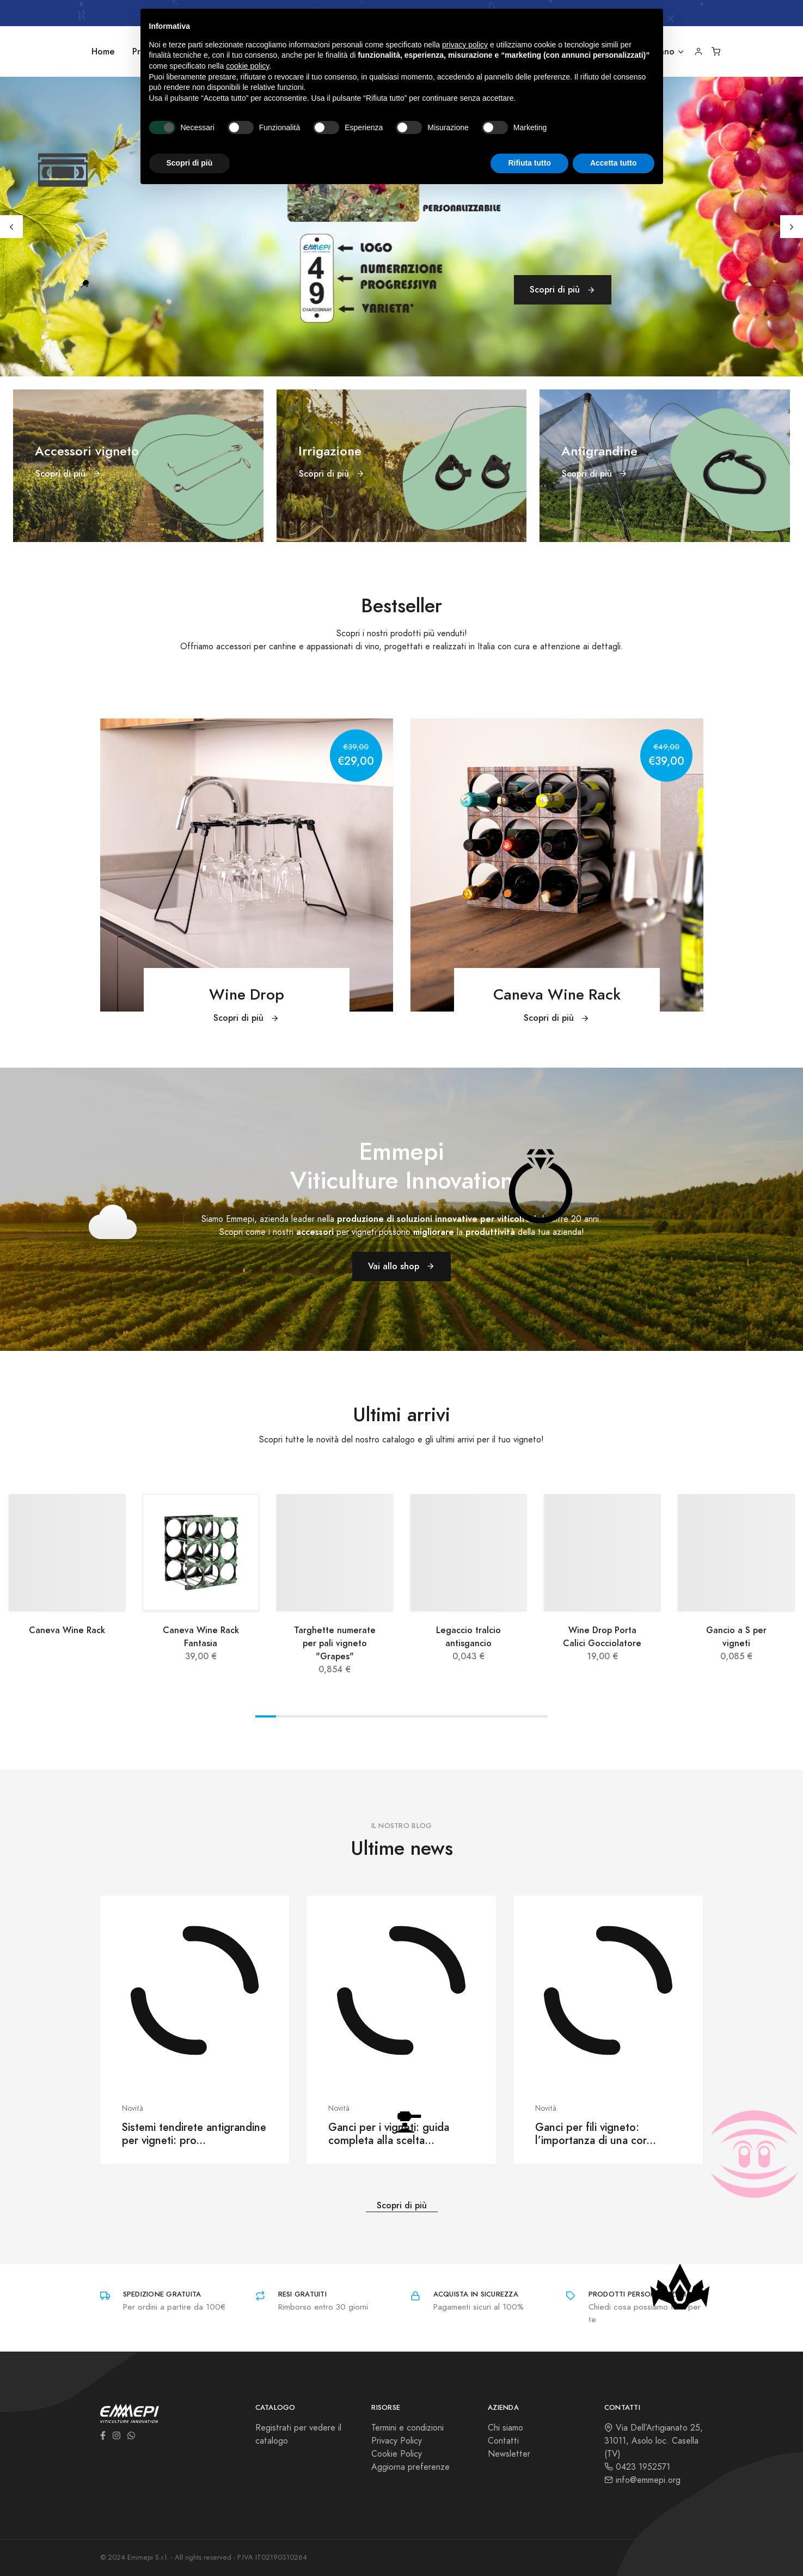 This screenshot has width=803, height=2576. Describe the element at coordinates (63, 171) in the screenshot. I see `access retro or archived video content` at that location.